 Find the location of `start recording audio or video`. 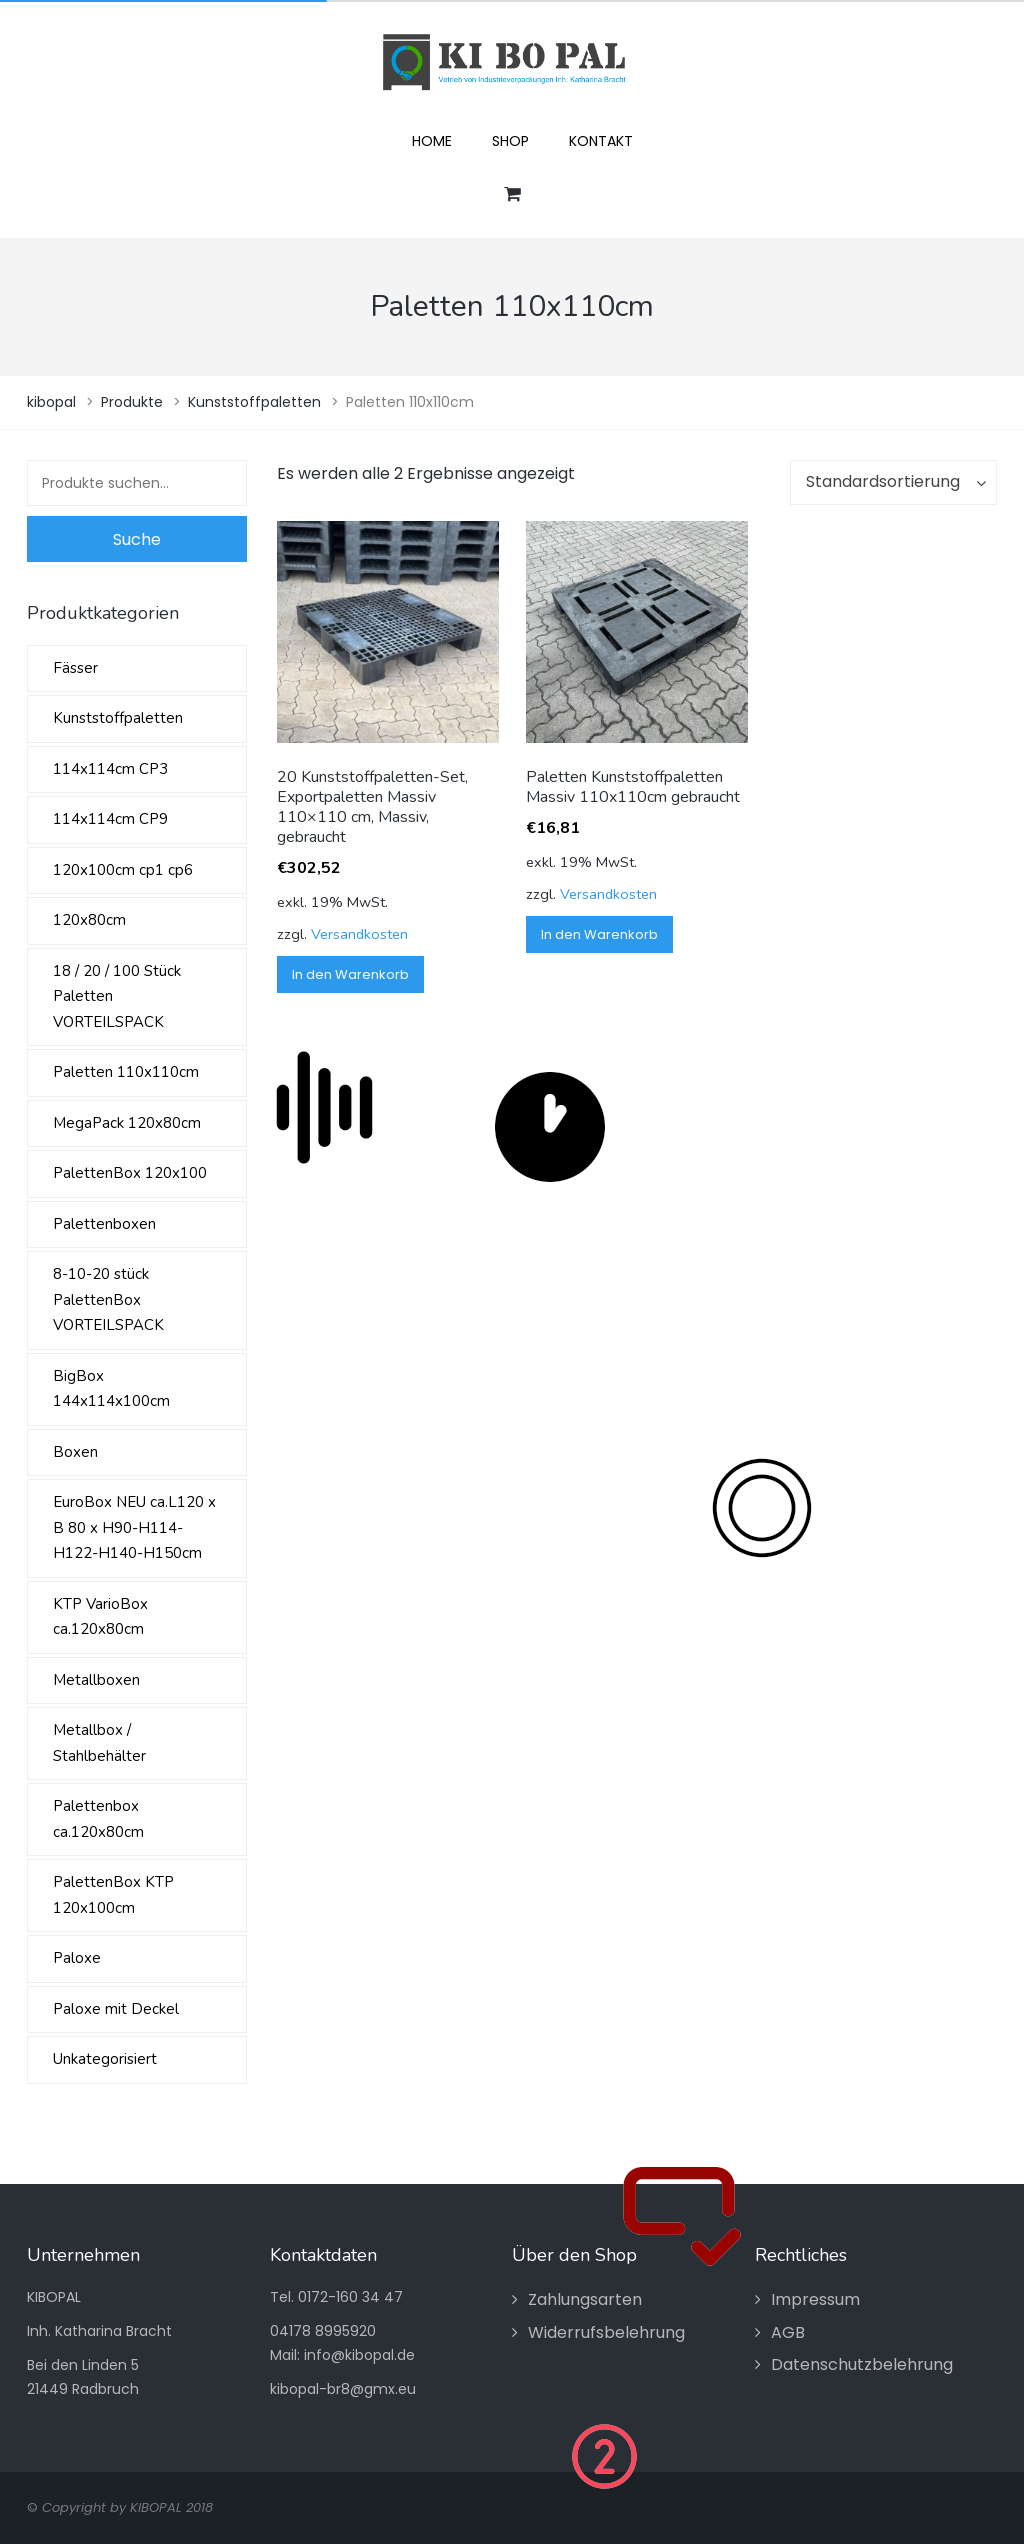

start recording audio or video is located at coordinates (762, 1508).